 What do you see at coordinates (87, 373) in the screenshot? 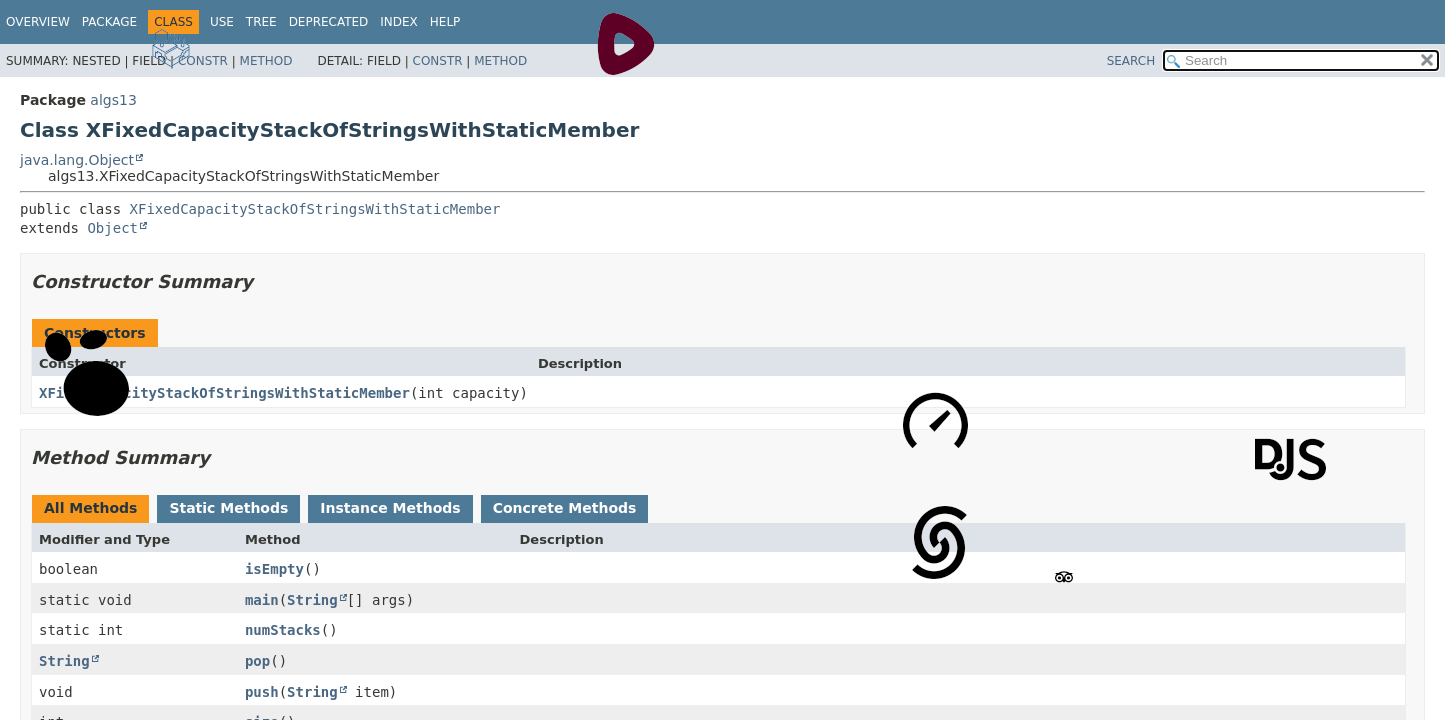
I see `open Logseq knowledge management app` at bounding box center [87, 373].